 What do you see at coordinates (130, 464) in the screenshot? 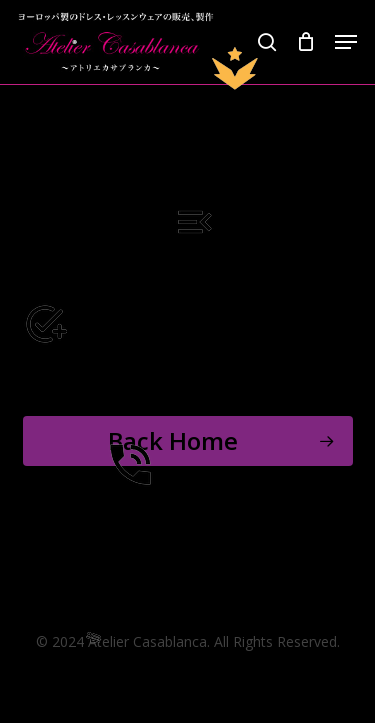
I see `indicates an active phone call in progress` at bounding box center [130, 464].